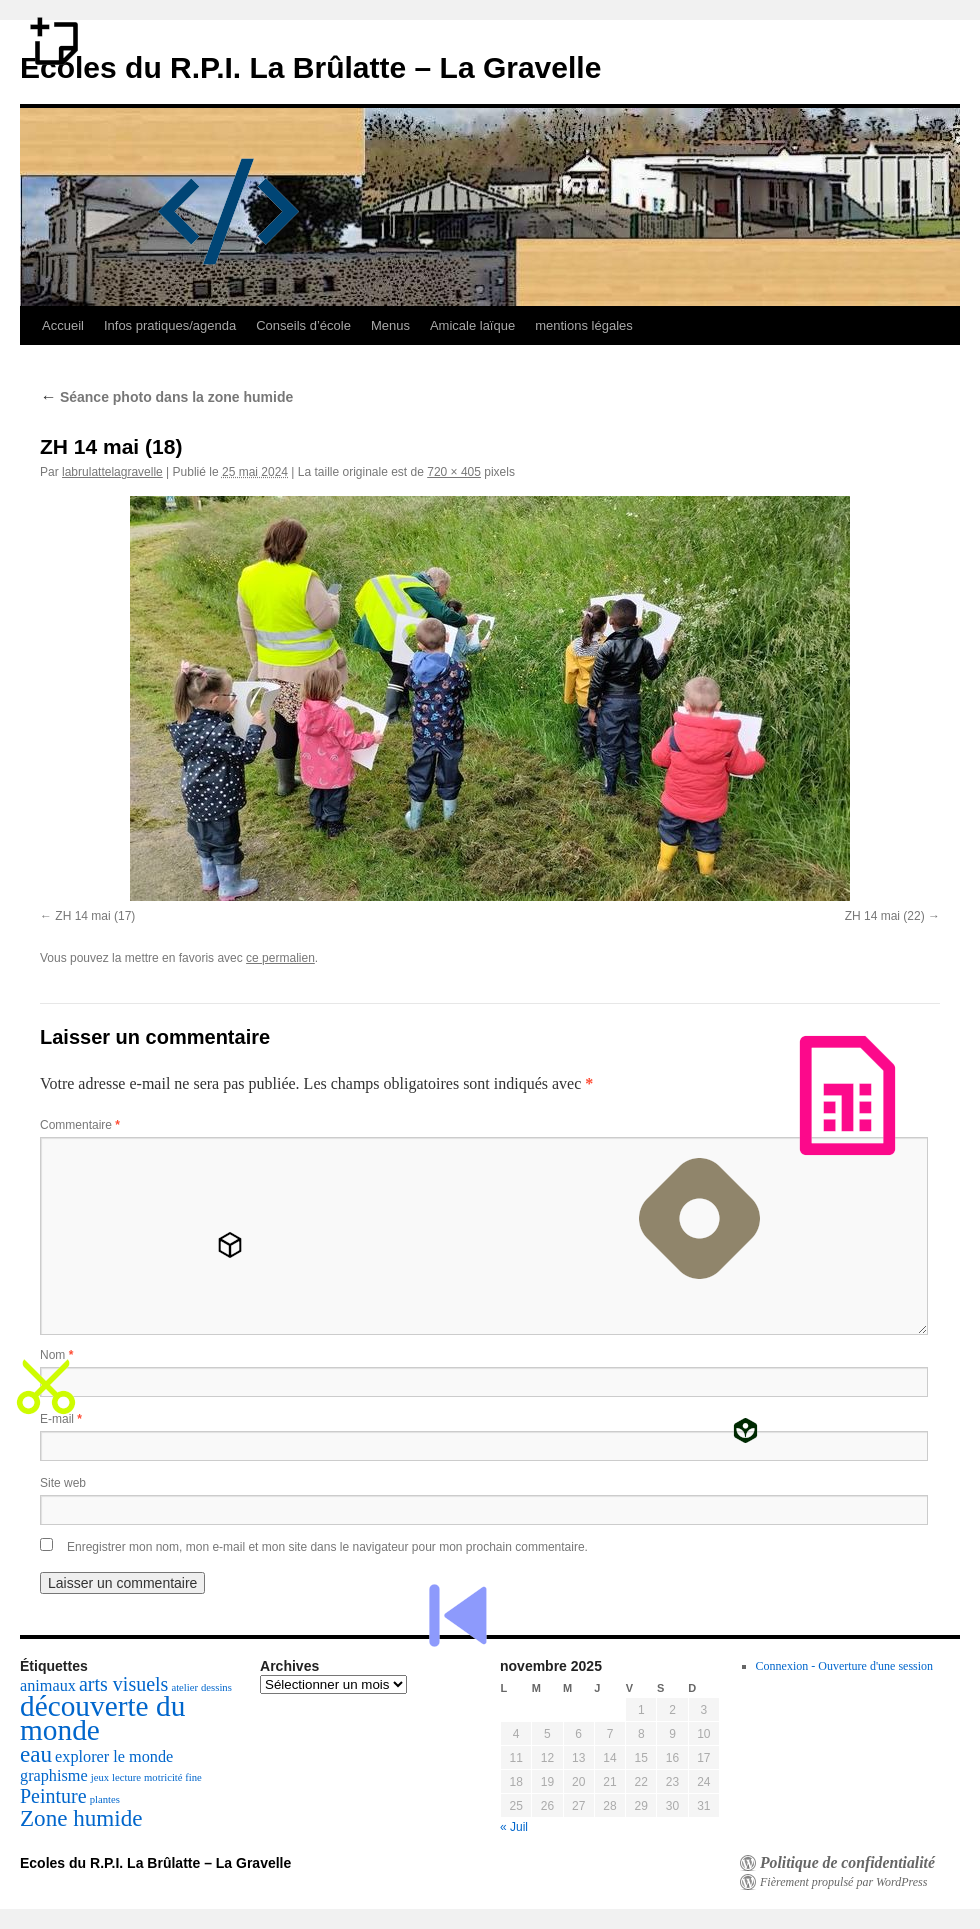 The width and height of the screenshot is (980, 1929). What do you see at coordinates (228, 211) in the screenshot?
I see `view or edit source code` at bounding box center [228, 211].